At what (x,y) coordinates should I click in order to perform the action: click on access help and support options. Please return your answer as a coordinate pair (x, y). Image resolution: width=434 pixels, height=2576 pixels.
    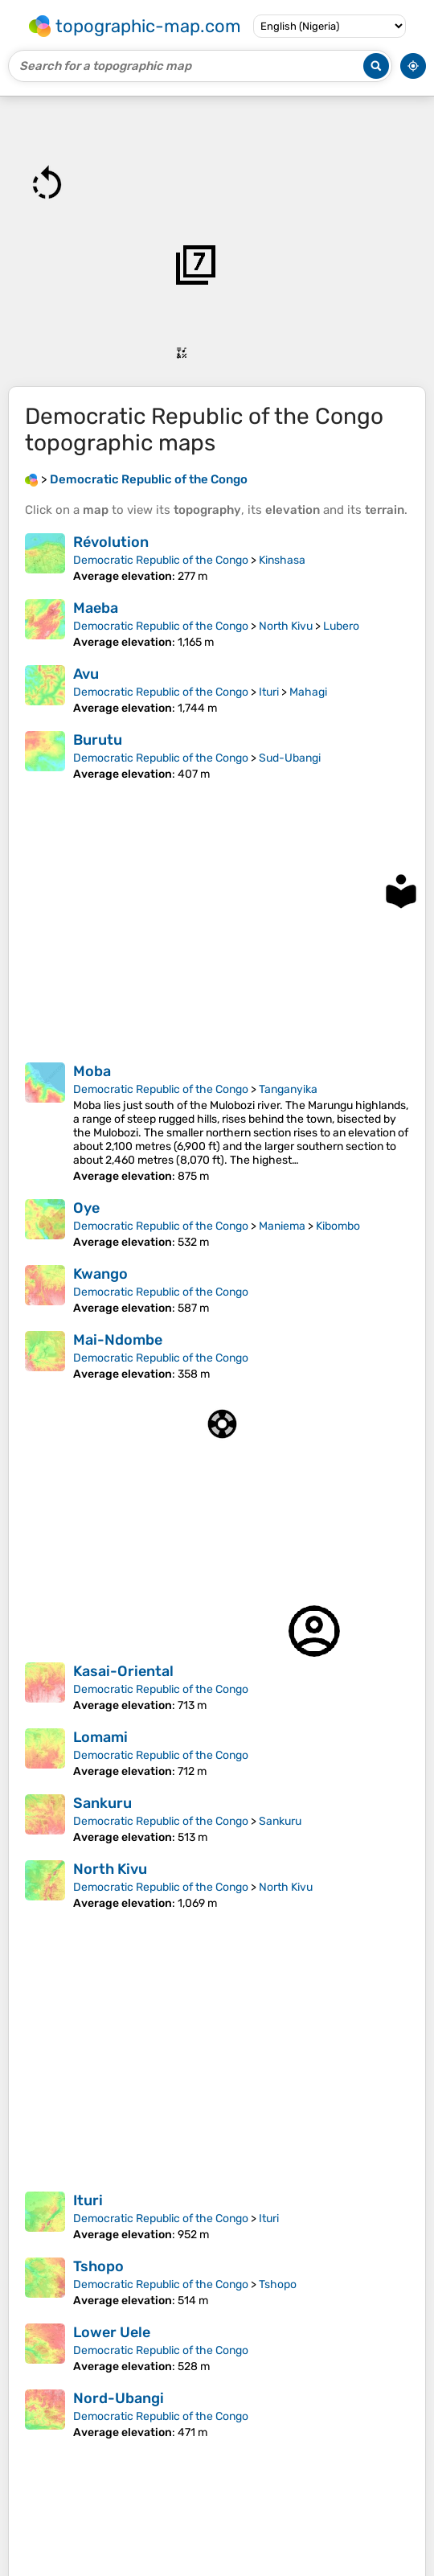
    Looking at the image, I should click on (222, 1424).